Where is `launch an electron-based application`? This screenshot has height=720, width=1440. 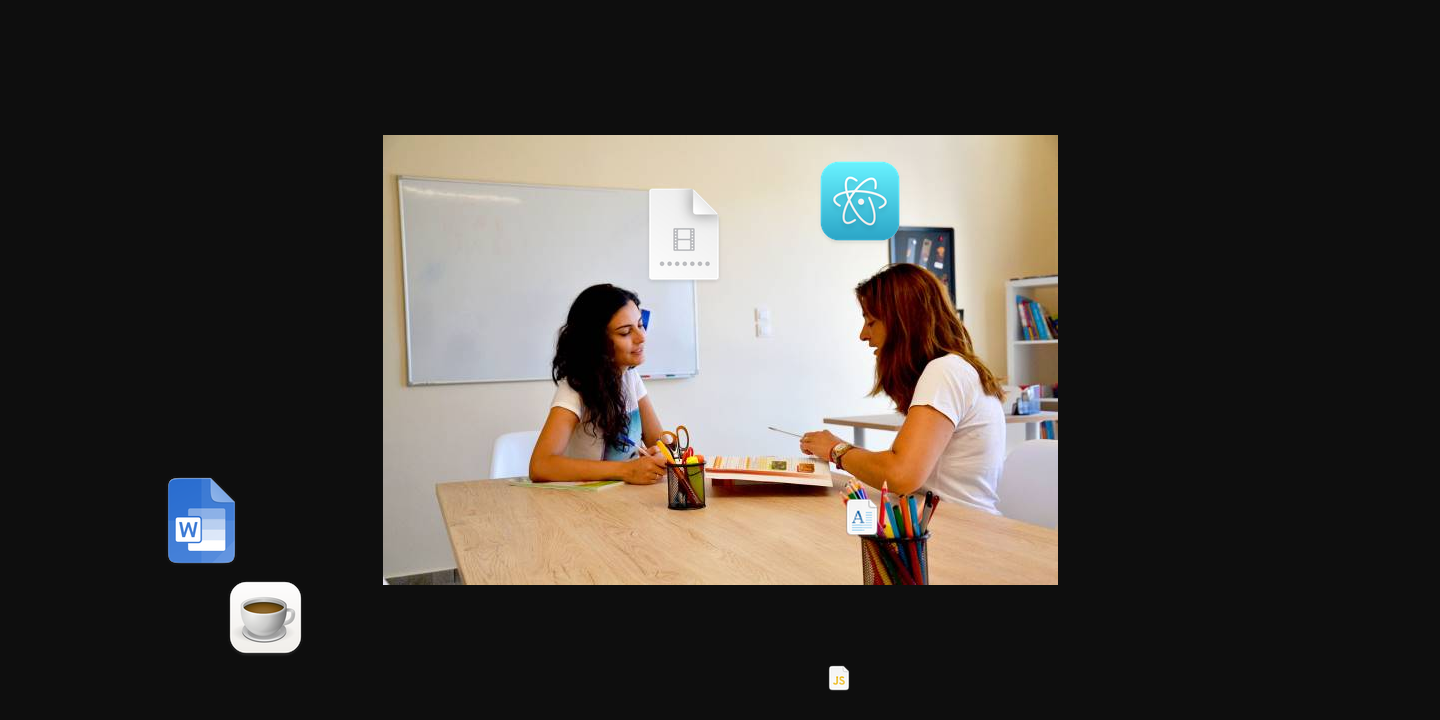 launch an electron-based application is located at coordinates (860, 201).